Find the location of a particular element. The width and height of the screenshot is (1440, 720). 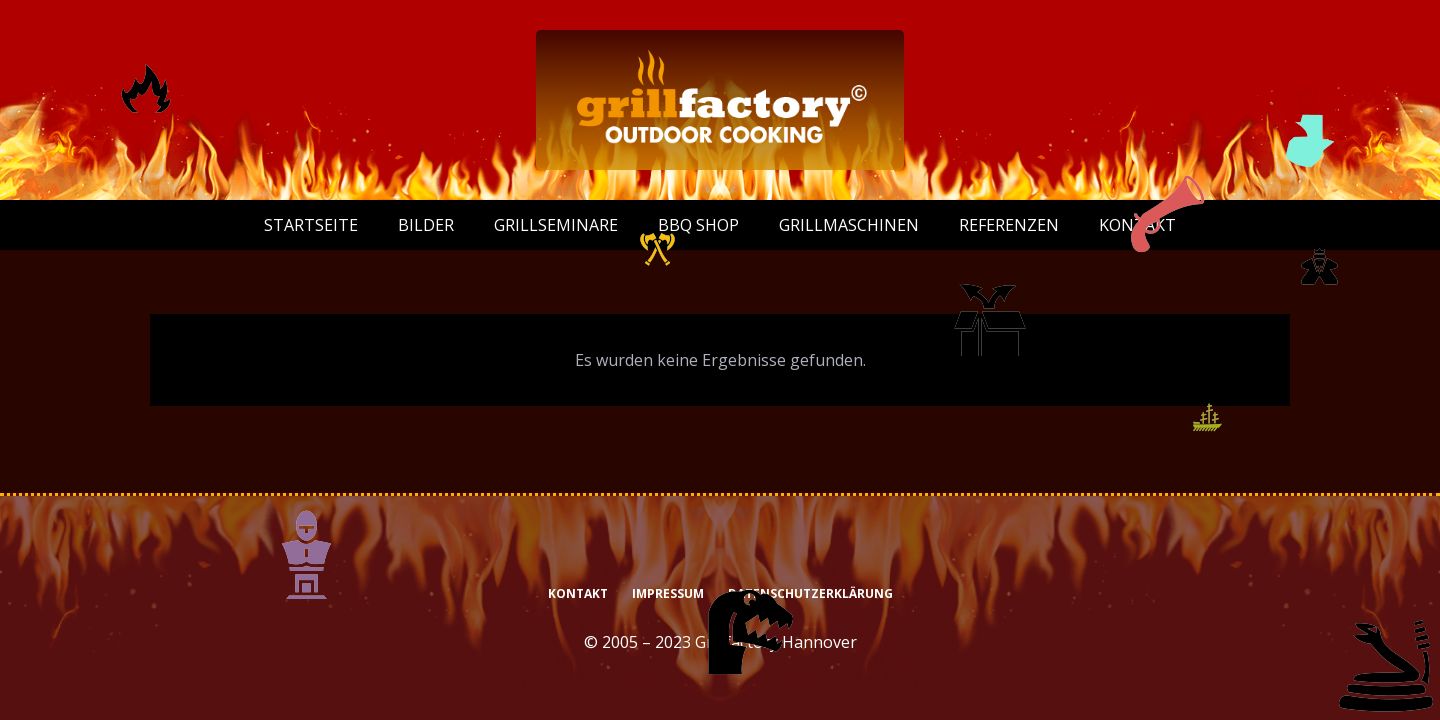

view museum or gallery collection is located at coordinates (306, 554).